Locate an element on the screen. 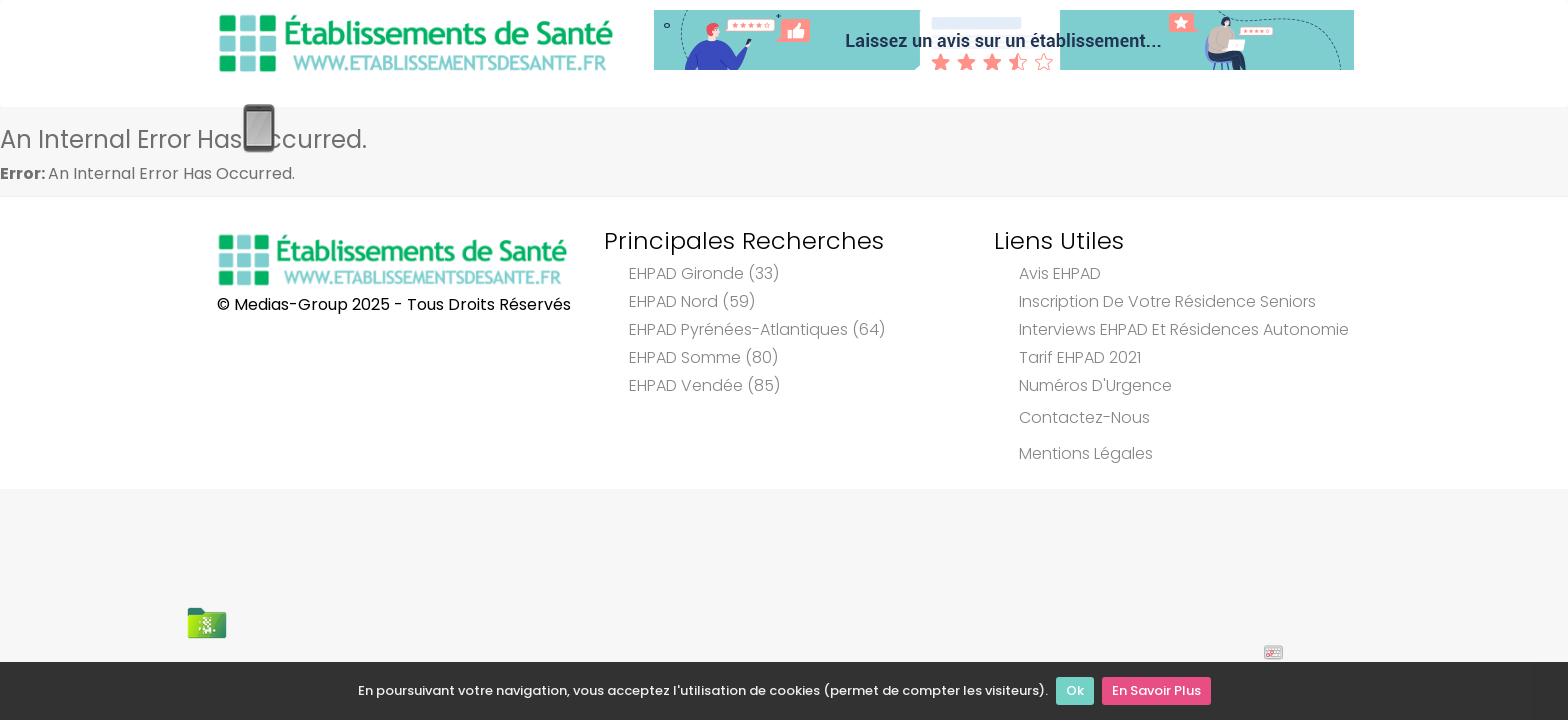 The width and height of the screenshot is (1568, 720). configure keyboard shortcuts is located at coordinates (1273, 652).